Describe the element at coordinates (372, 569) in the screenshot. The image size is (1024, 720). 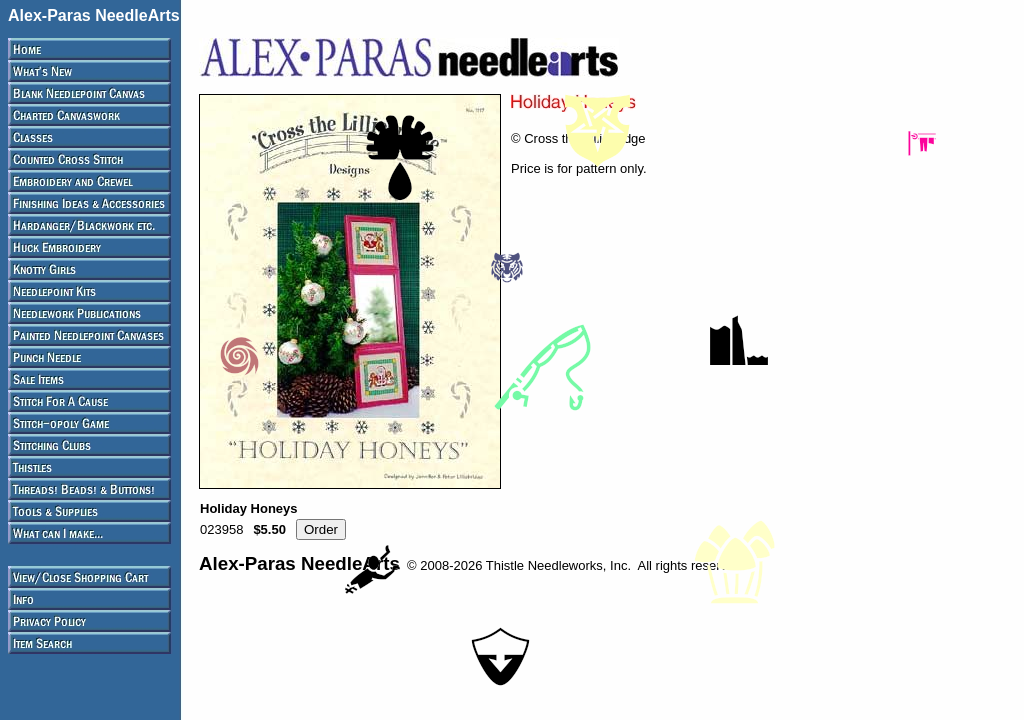
I see `indicates a crawling or stealth movement mode` at that location.